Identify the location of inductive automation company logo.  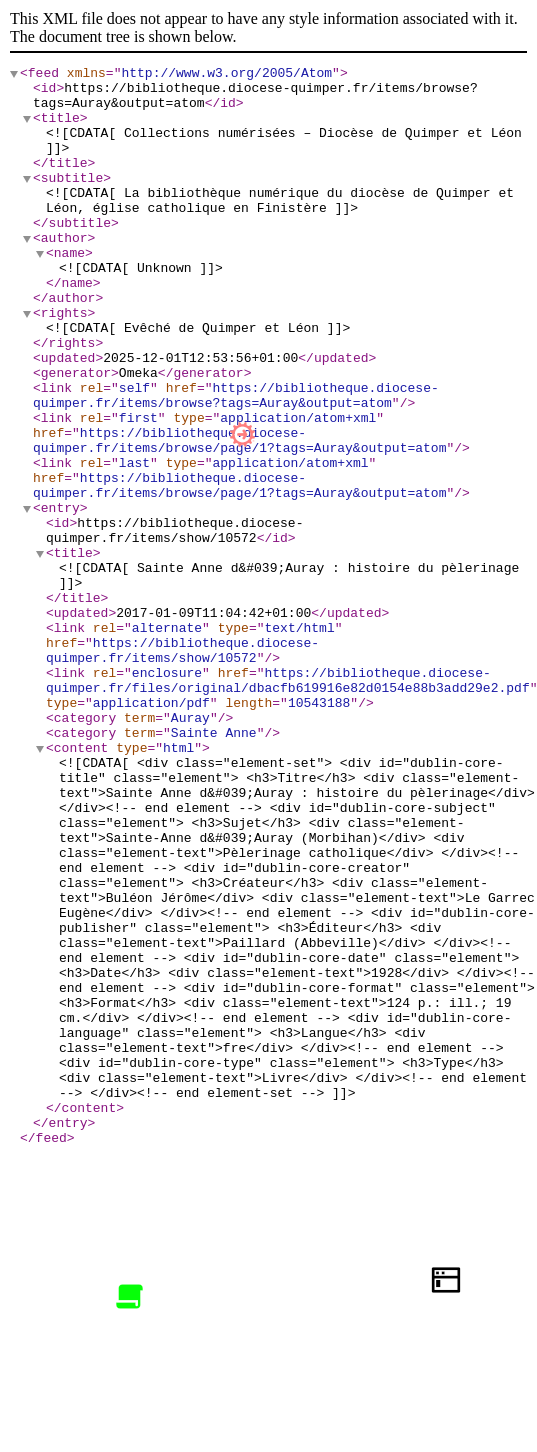
(242, 434).